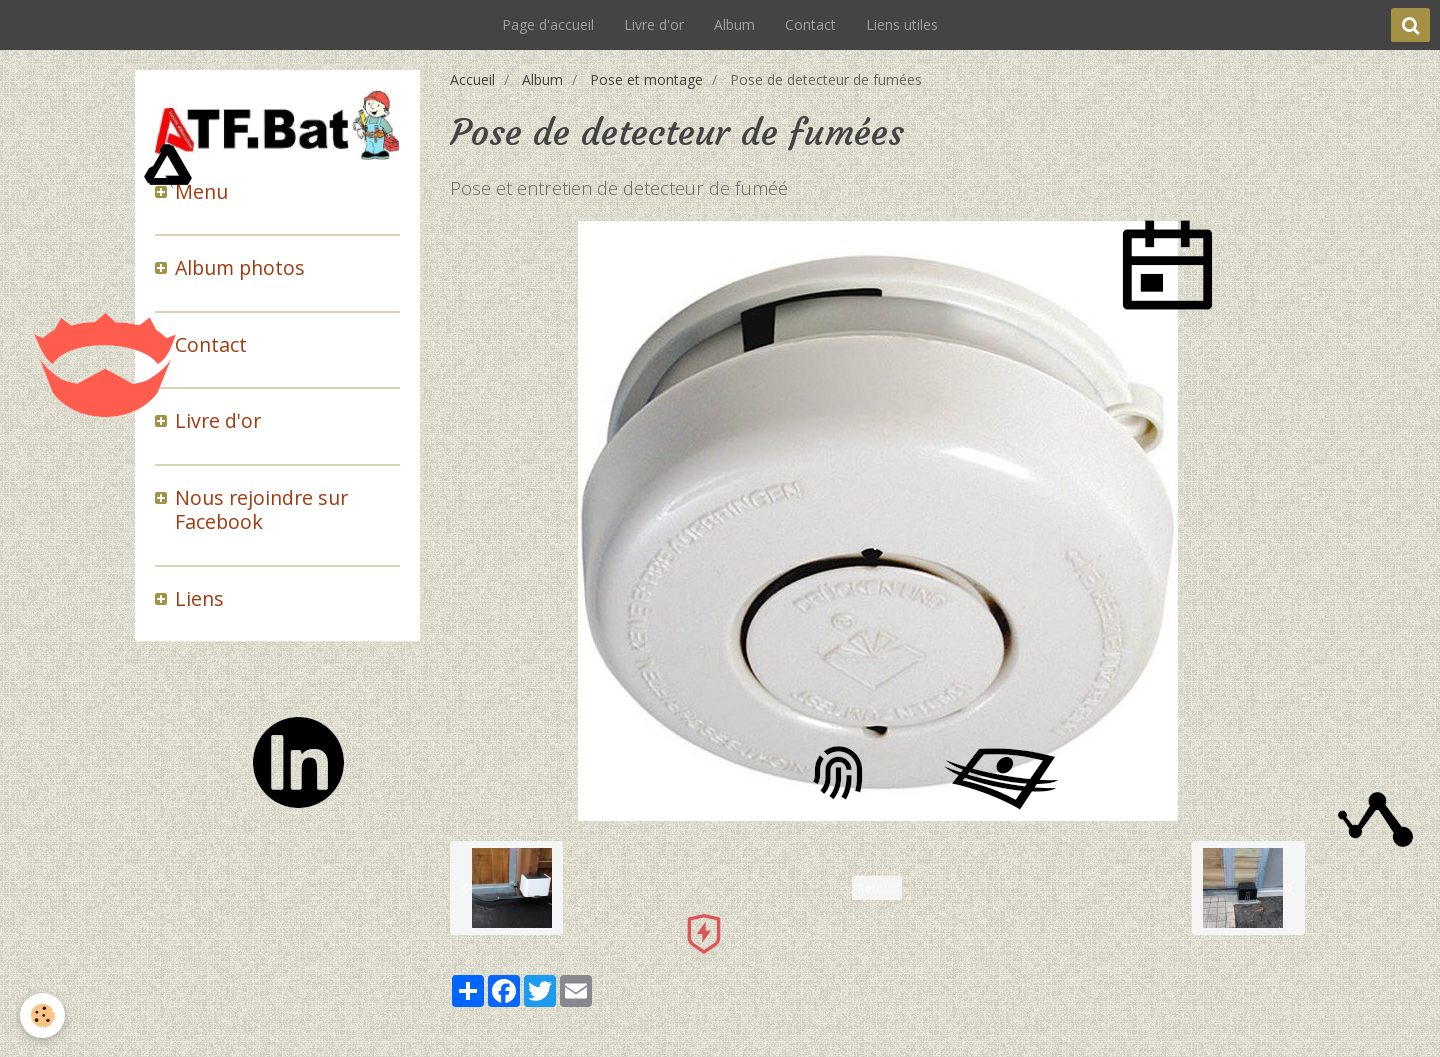 This screenshot has height=1057, width=1440. I want to click on alwaysdata hosting service logo, so click(1375, 819).